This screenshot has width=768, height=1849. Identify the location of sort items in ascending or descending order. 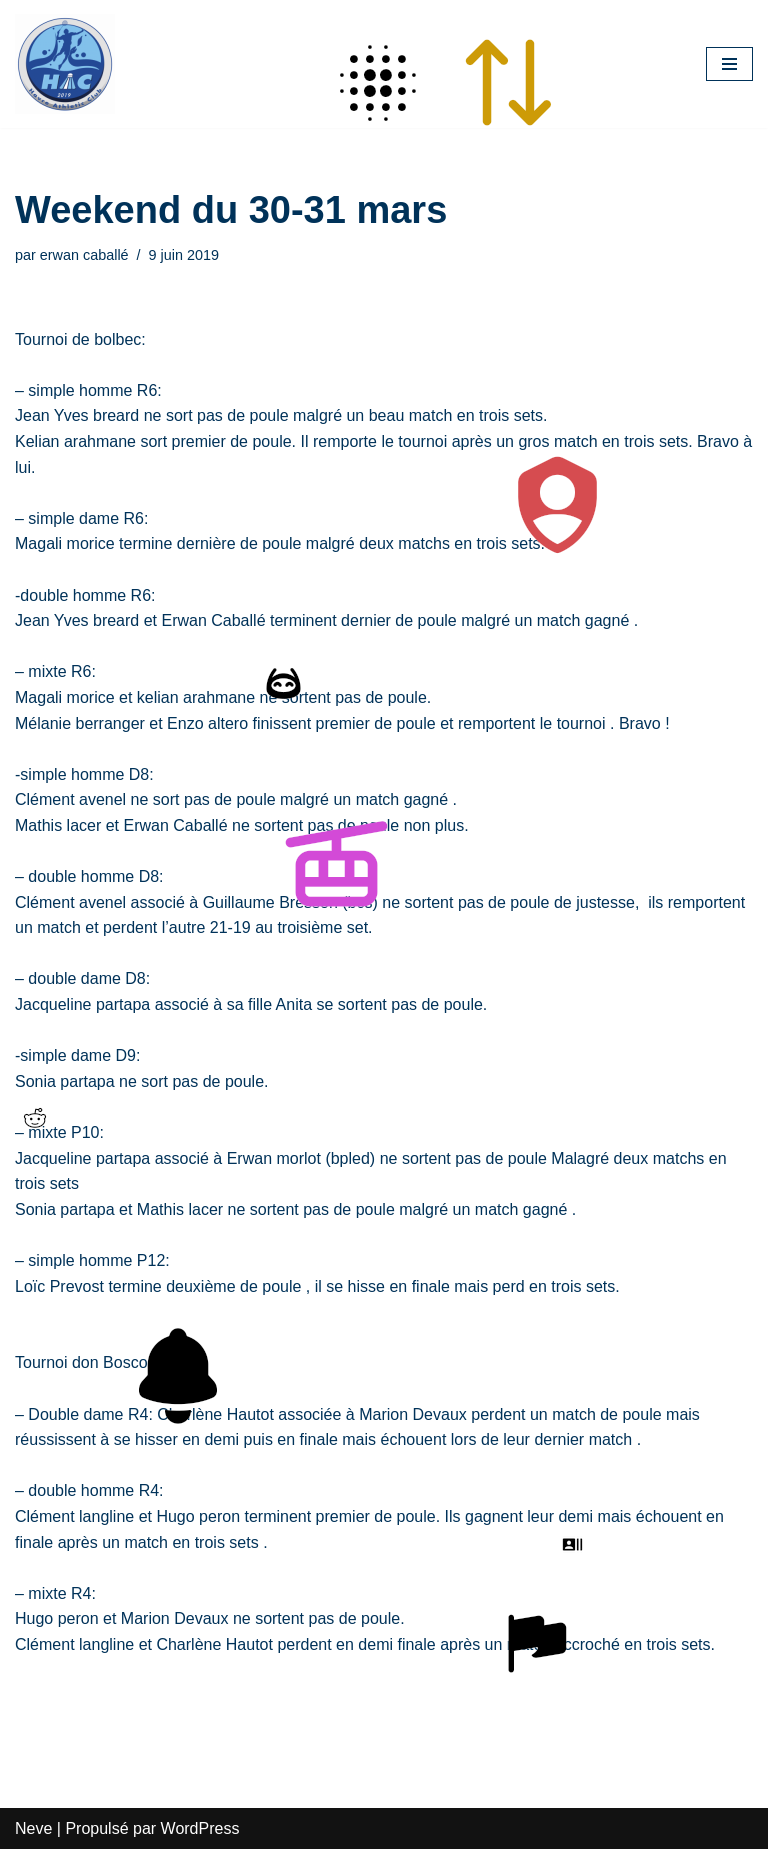
(508, 82).